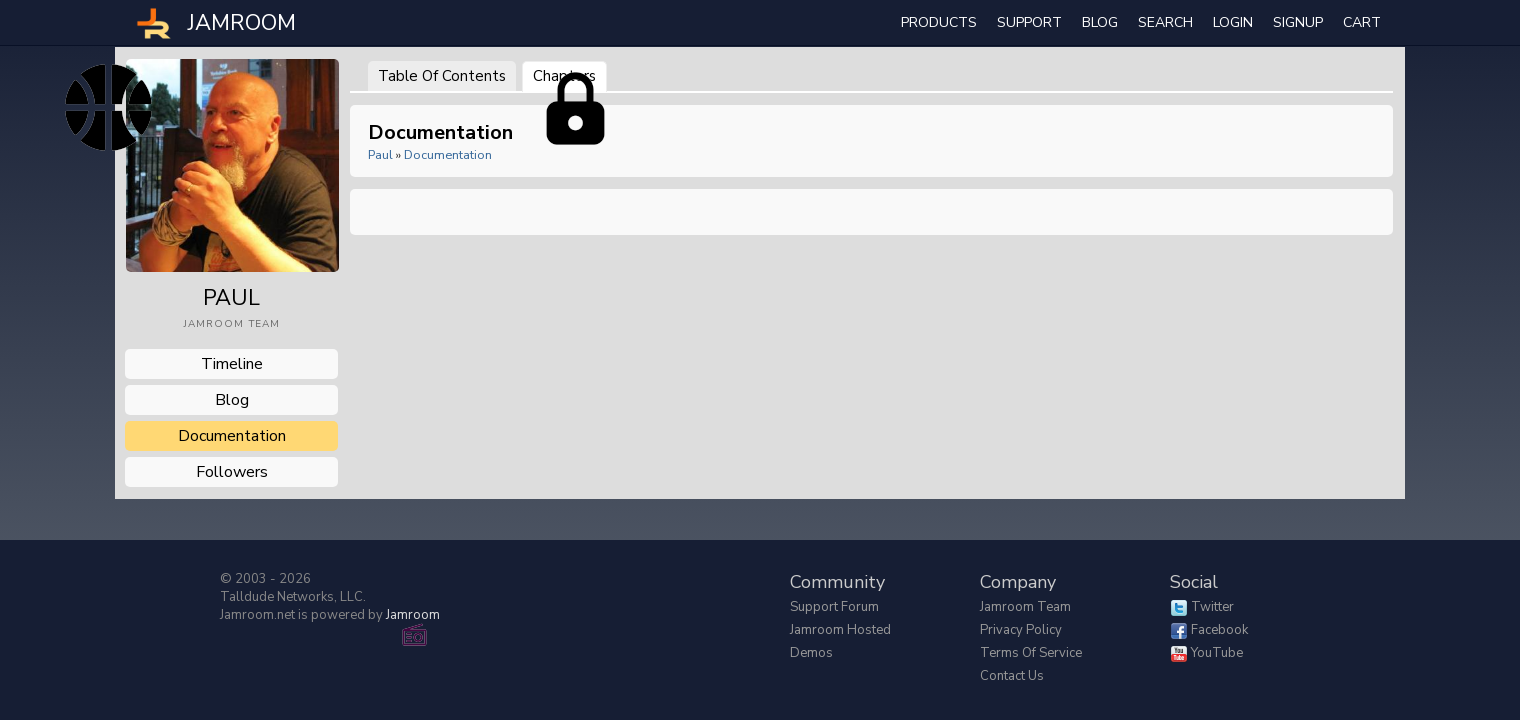  What do you see at coordinates (108, 107) in the screenshot?
I see `access sports or basketball-related content` at bounding box center [108, 107].